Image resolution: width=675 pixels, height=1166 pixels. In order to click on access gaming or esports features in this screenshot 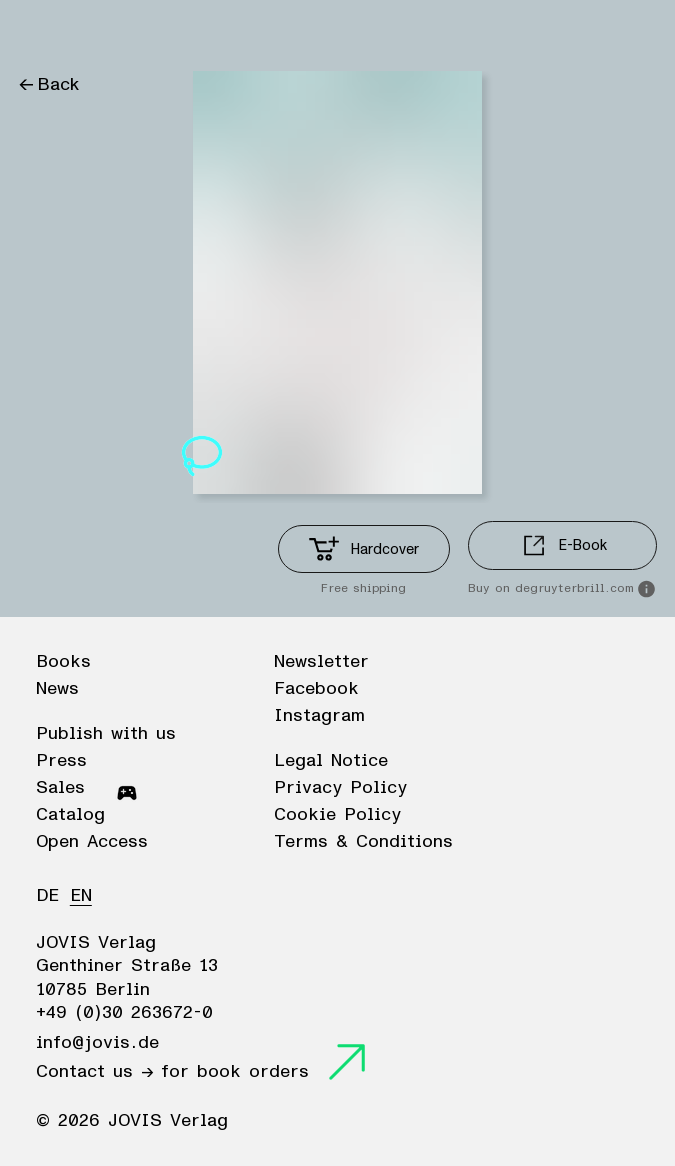, I will do `click(127, 793)`.